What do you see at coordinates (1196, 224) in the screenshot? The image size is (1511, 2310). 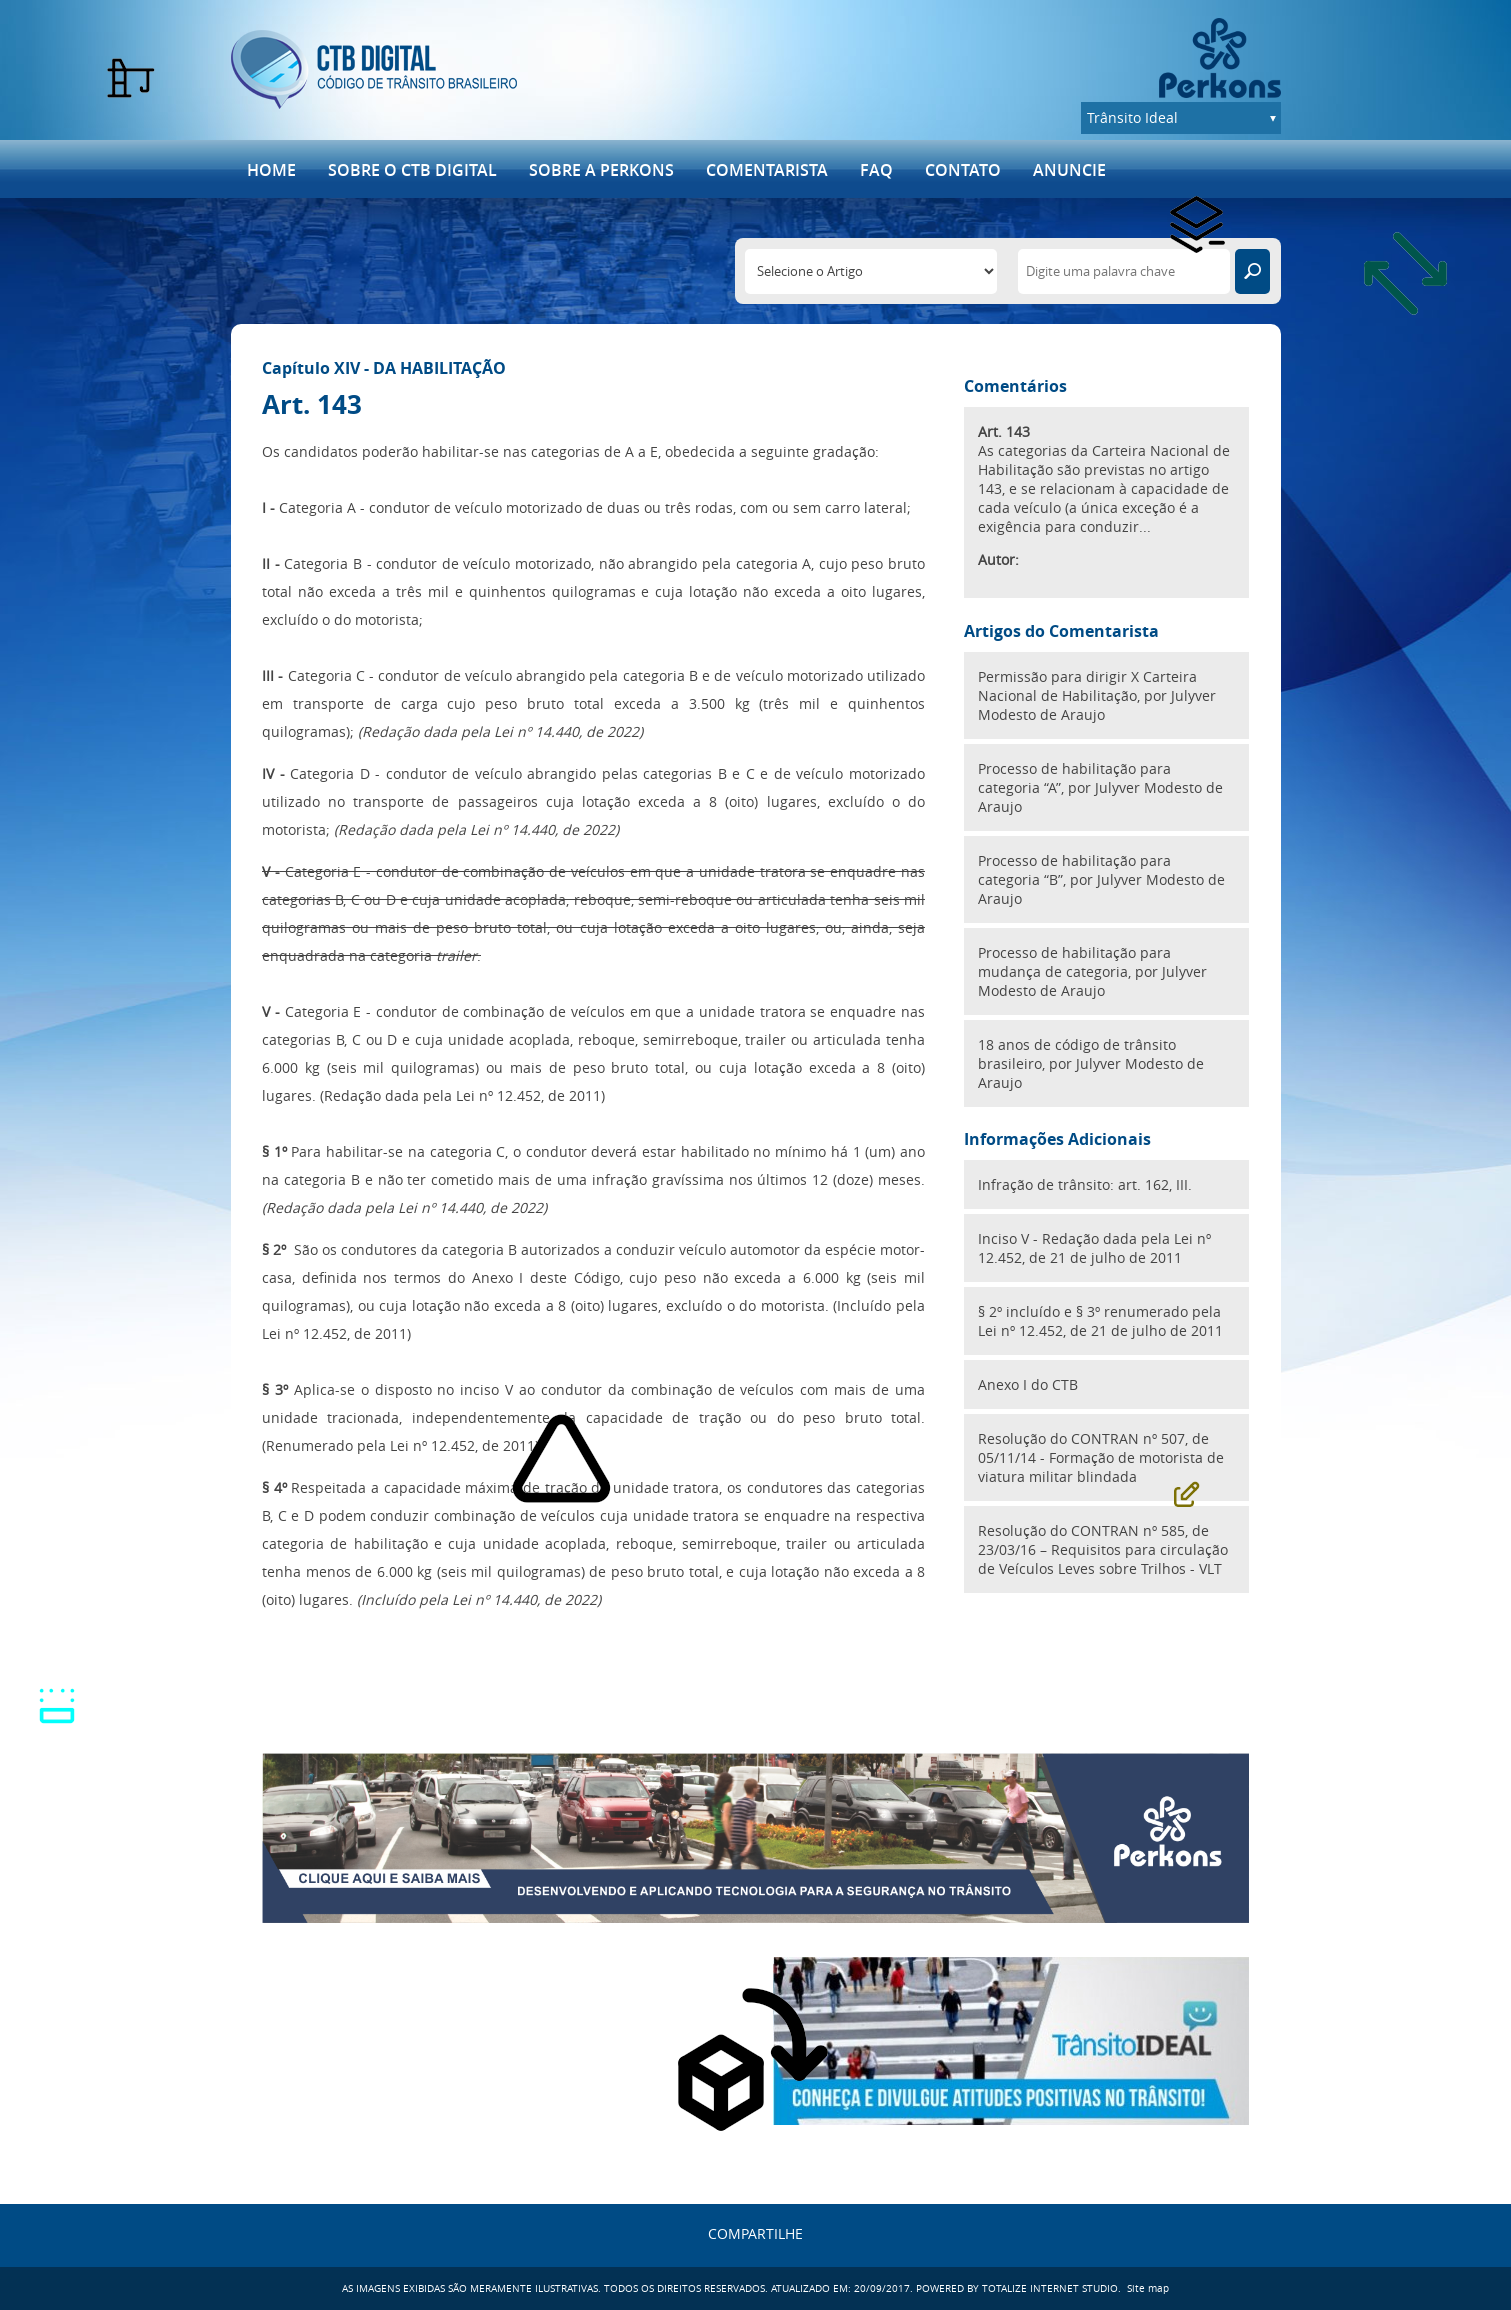 I see `remove a layer from the stack` at bounding box center [1196, 224].